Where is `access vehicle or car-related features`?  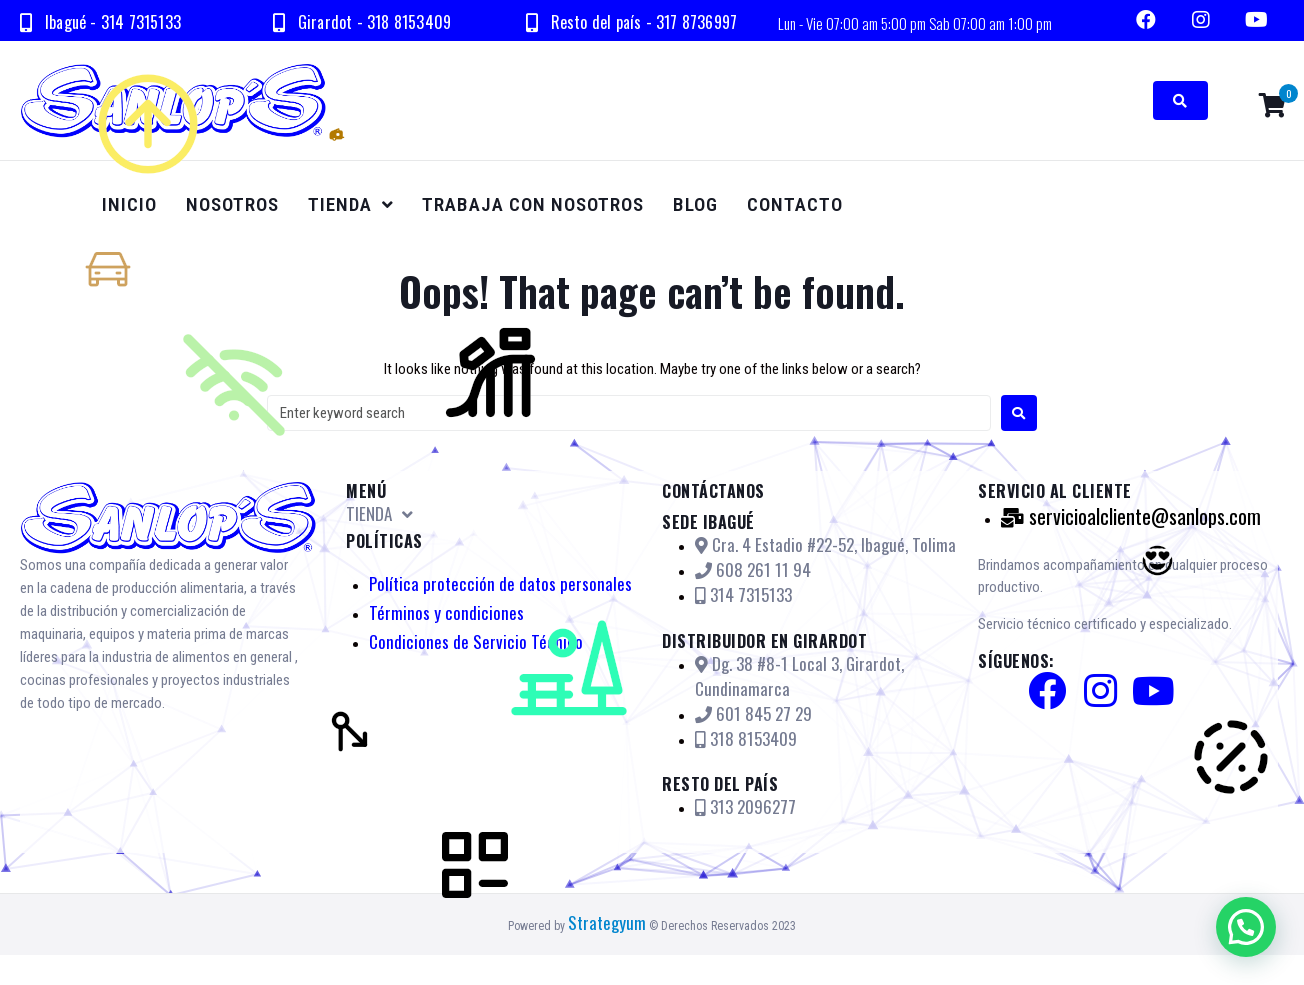
access vehicle or car-related features is located at coordinates (108, 270).